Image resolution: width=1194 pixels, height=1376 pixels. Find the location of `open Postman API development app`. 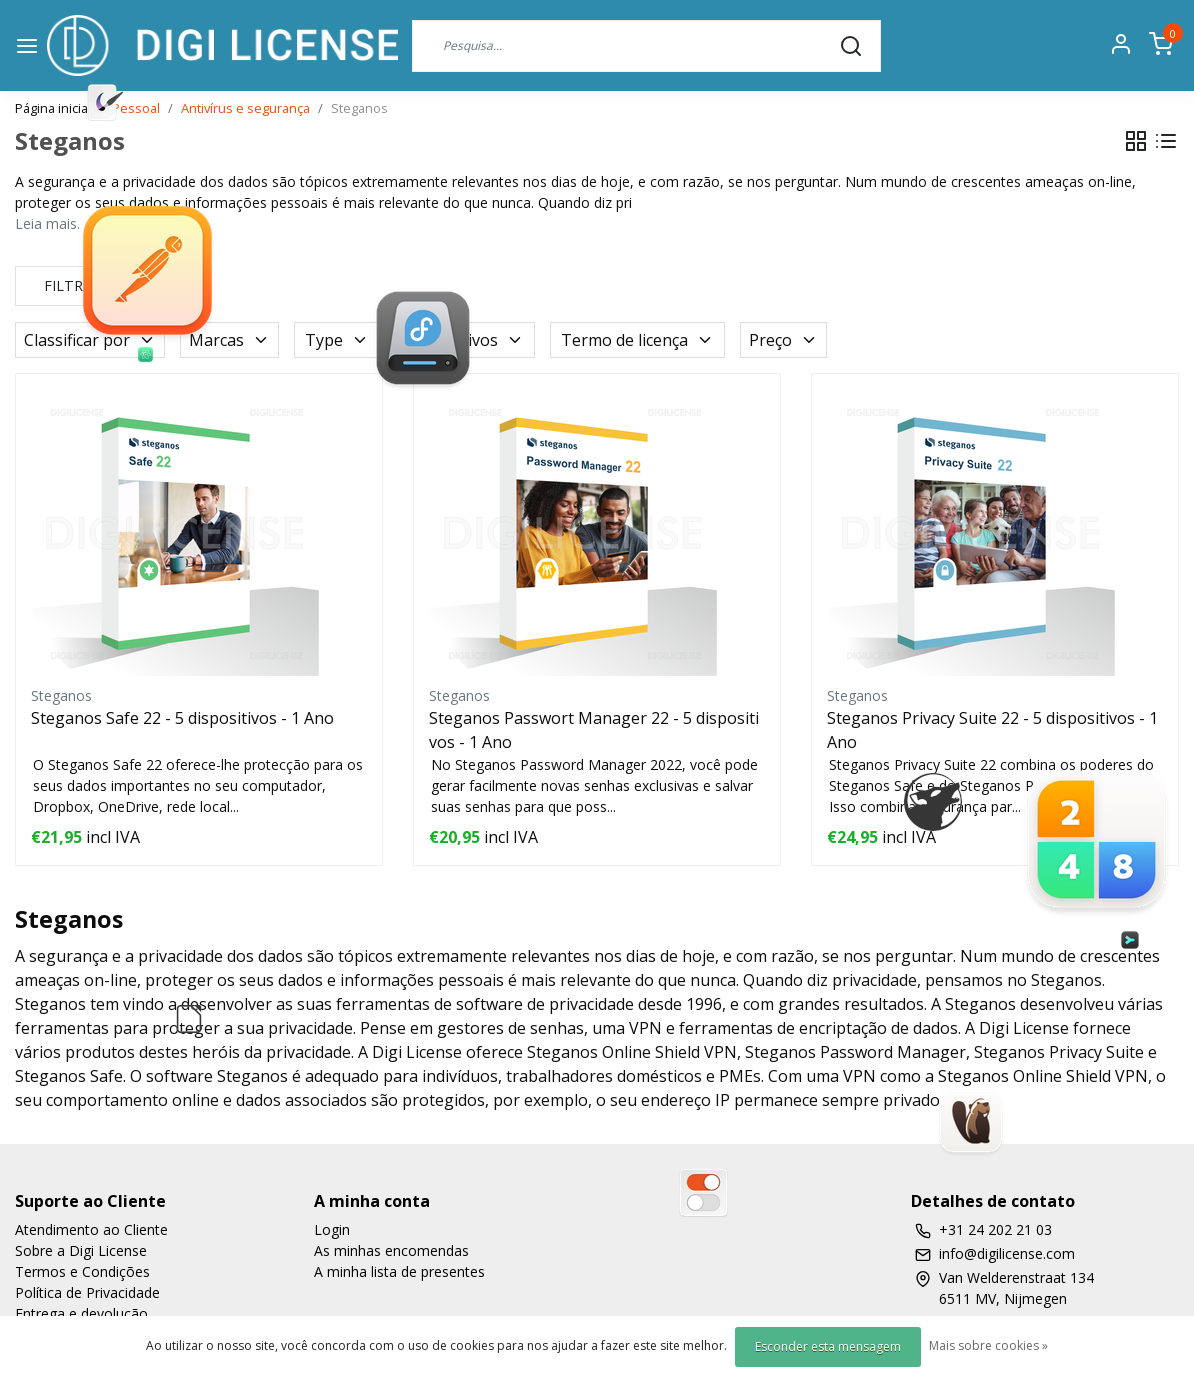

open Postman API development app is located at coordinates (147, 270).